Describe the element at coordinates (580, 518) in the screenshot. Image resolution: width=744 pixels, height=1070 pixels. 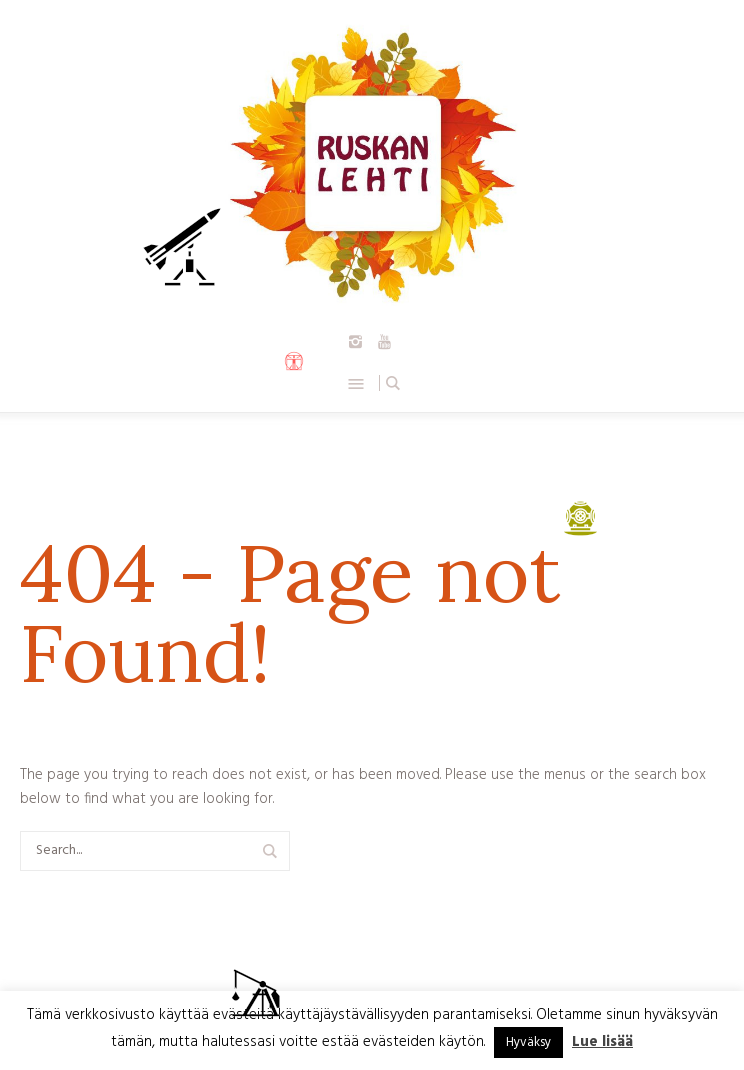
I see `access diving or underwater game mode` at that location.